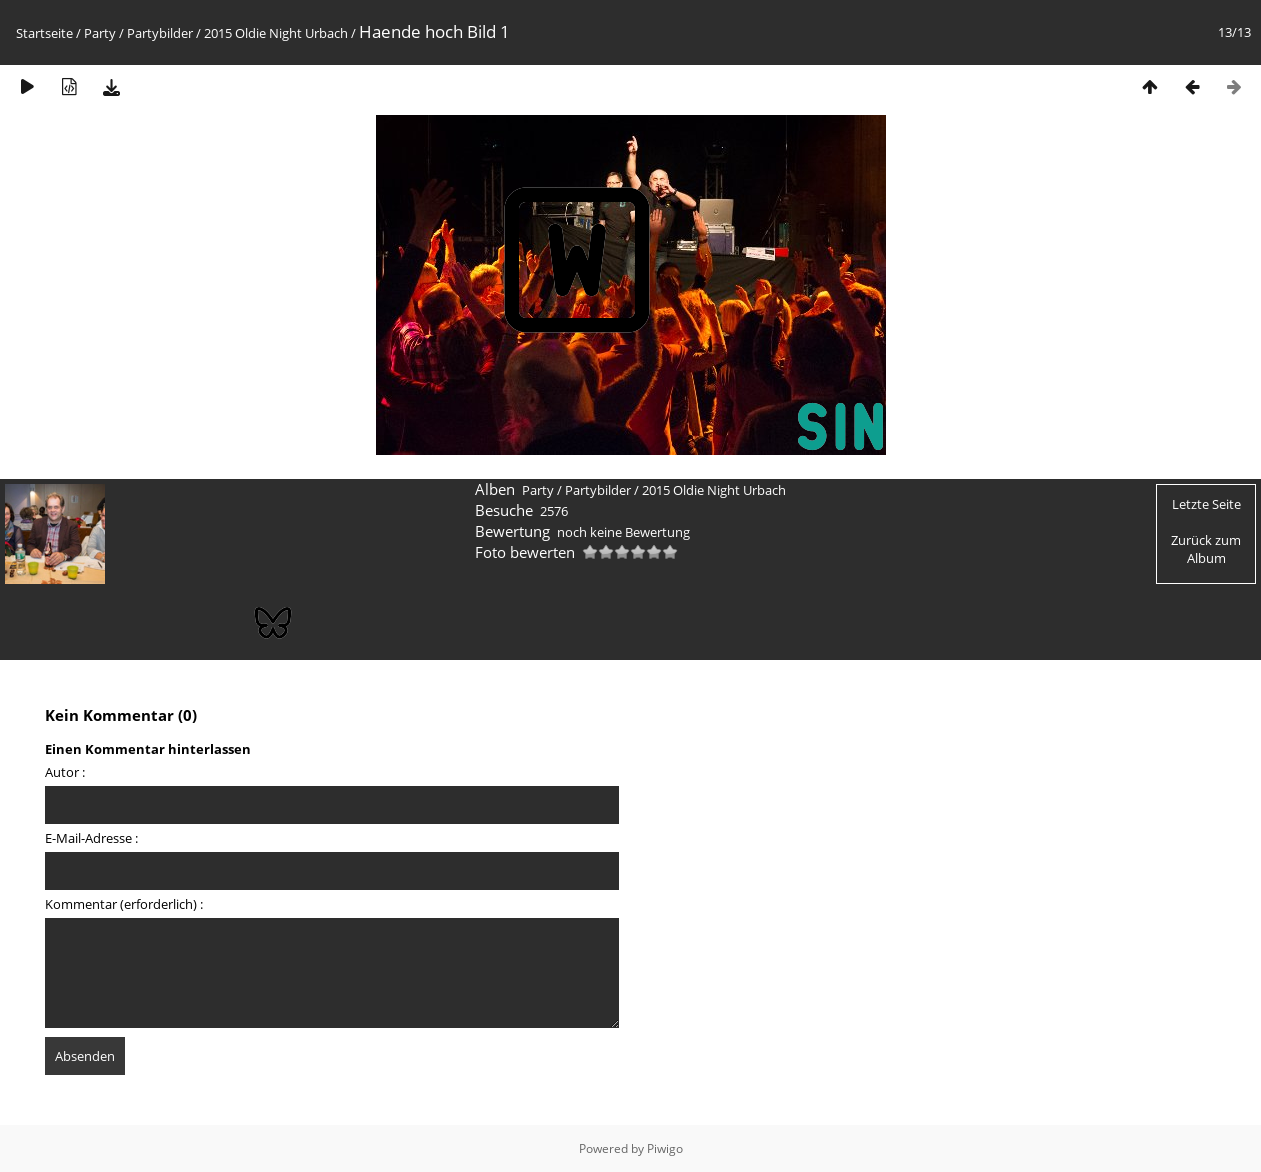 This screenshot has width=1261, height=1172. I want to click on keyboard key for the letter W, so click(577, 260).